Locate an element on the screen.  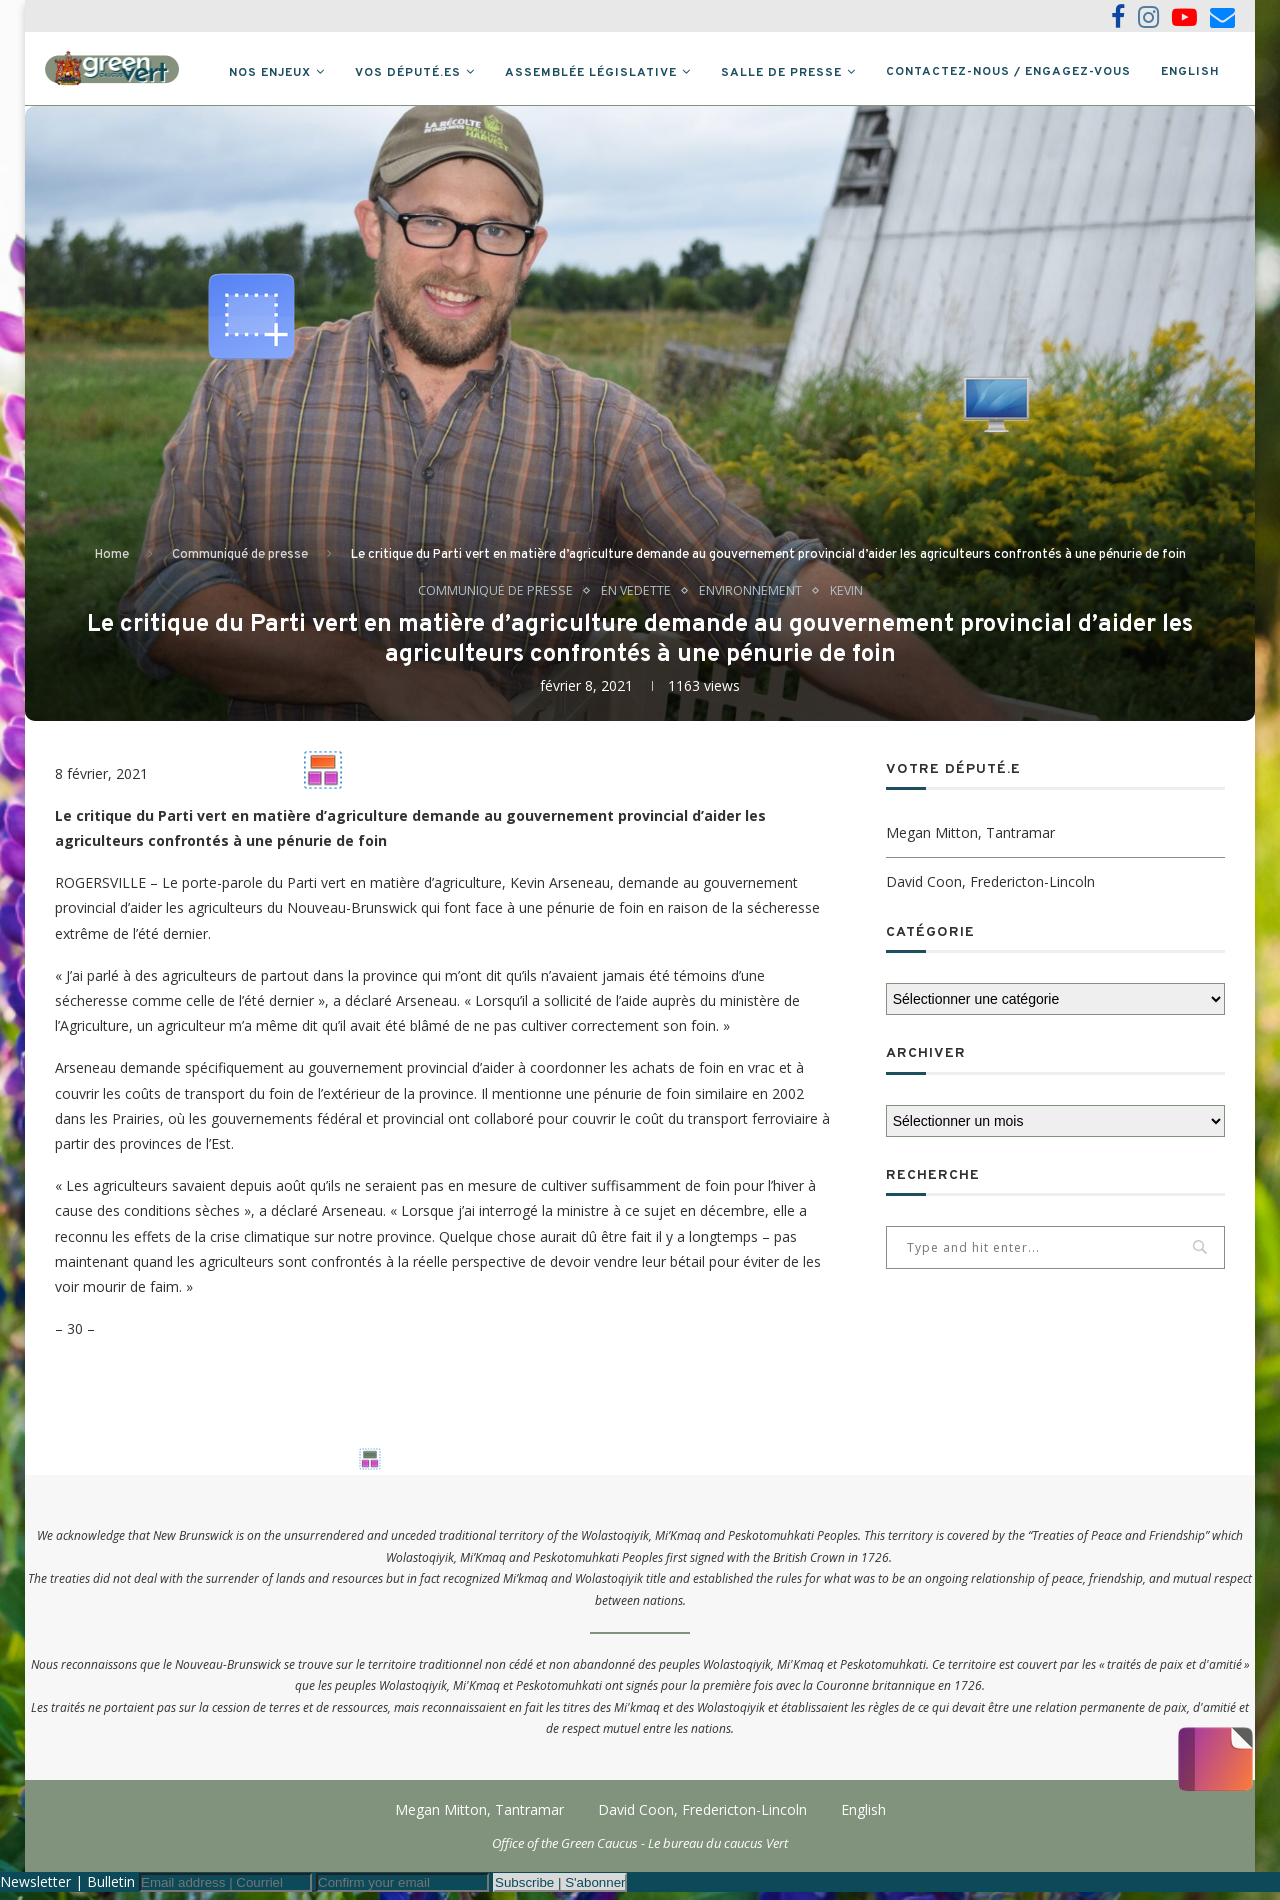
apple cinema display monitor is located at coordinates (996, 402).